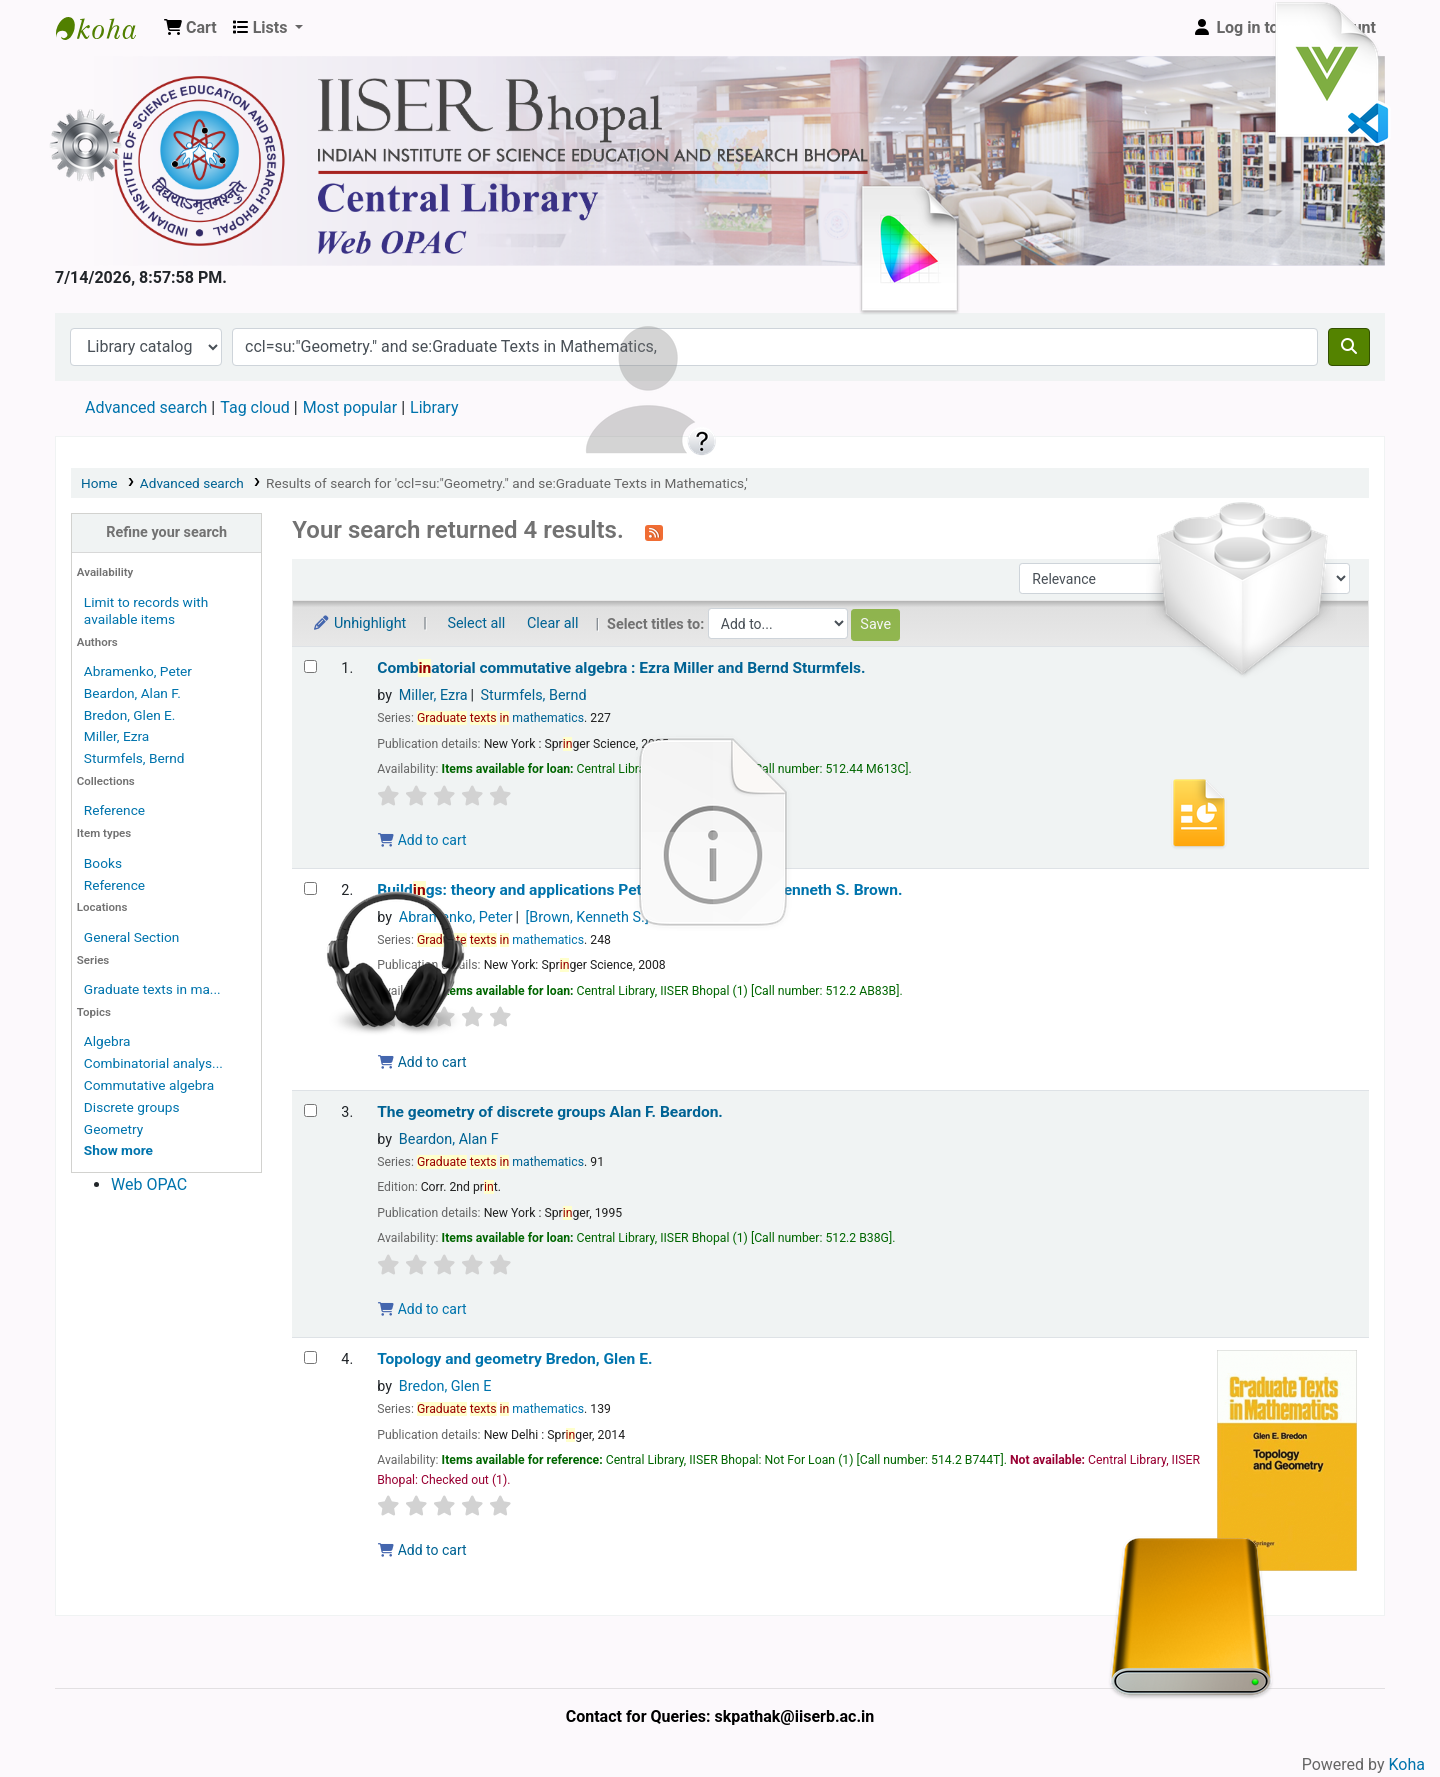 The image size is (1440, 1777). I want to click on color profile document for color management, so click(909, 251).